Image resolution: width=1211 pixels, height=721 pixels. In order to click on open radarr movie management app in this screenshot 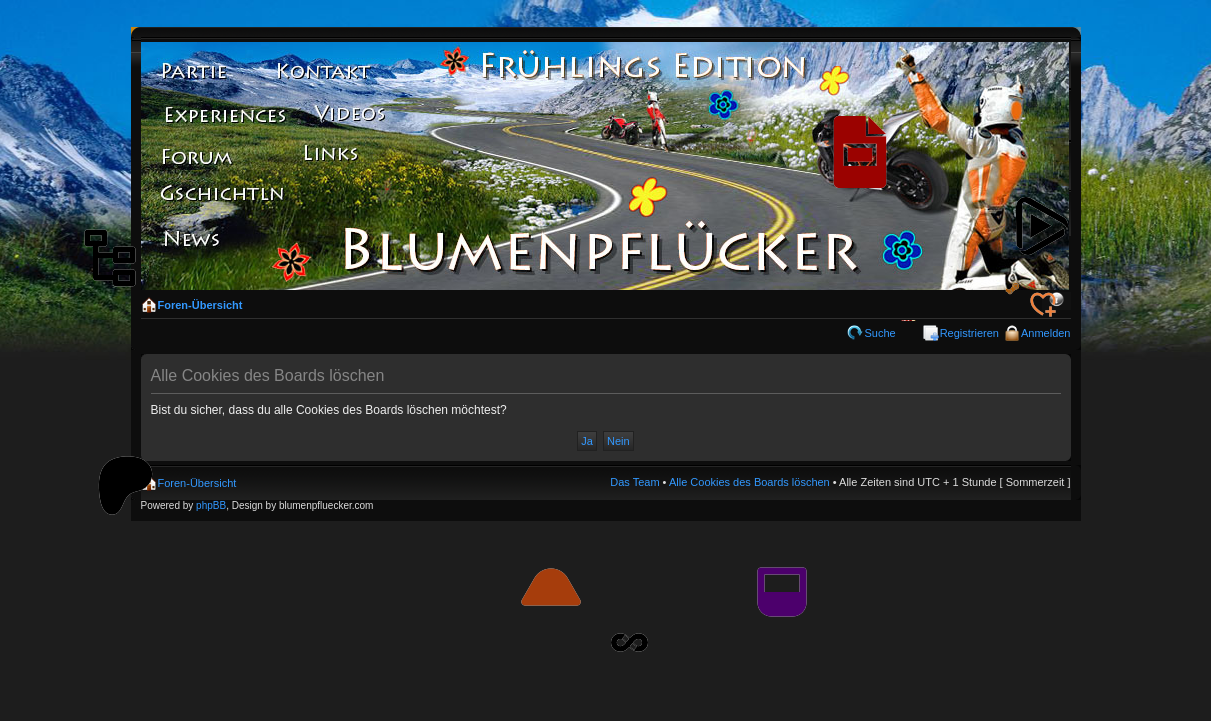, I will do `click(1042, 226)`.